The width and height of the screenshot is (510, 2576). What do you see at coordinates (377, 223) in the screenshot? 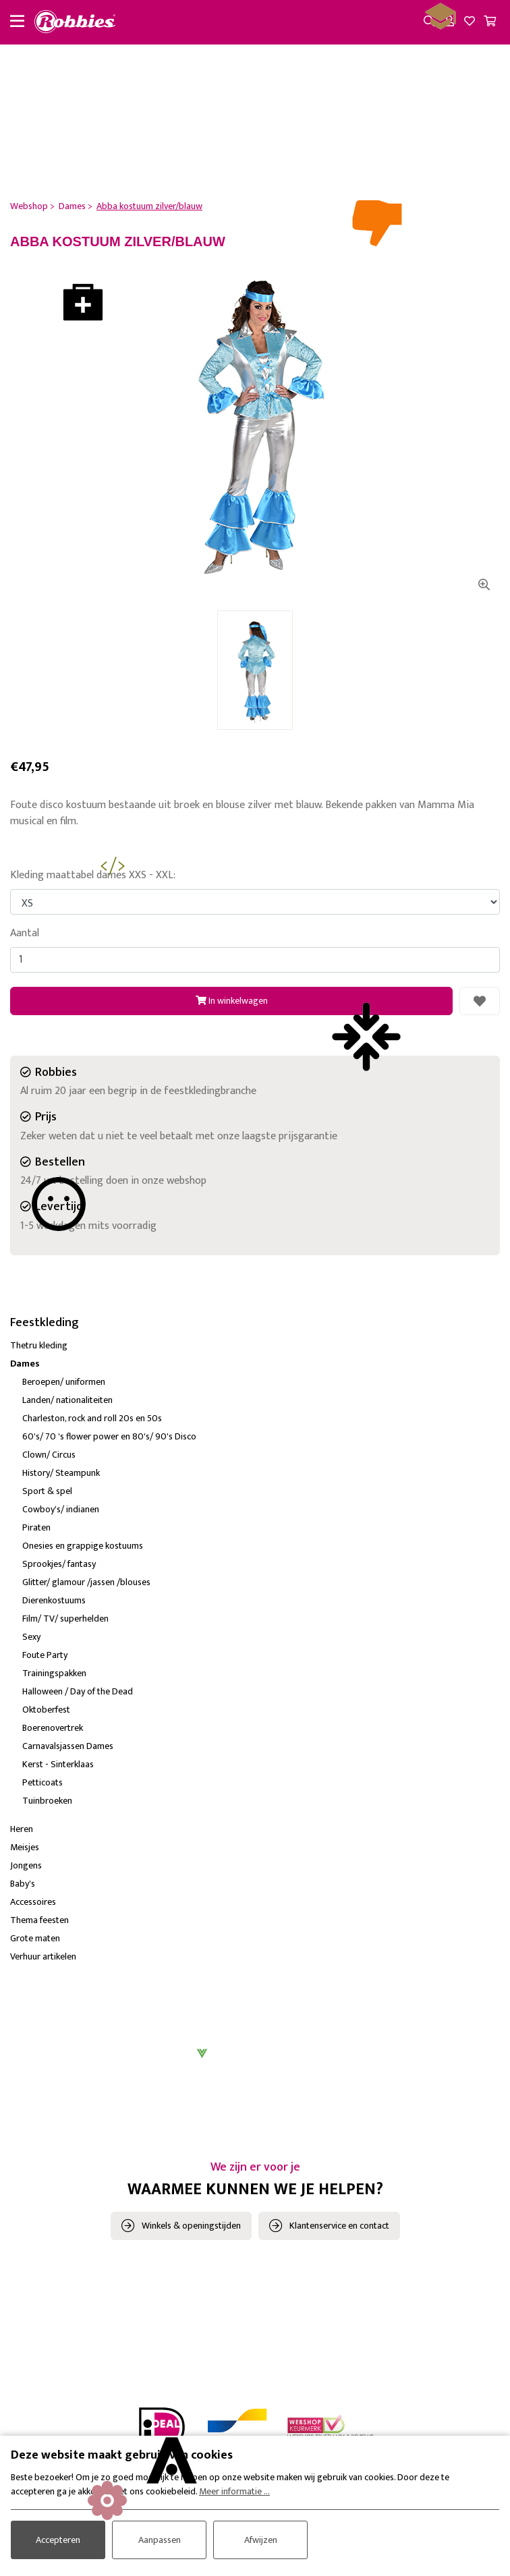
I see `dislike or downvote content` at bounding box center [377, 223].